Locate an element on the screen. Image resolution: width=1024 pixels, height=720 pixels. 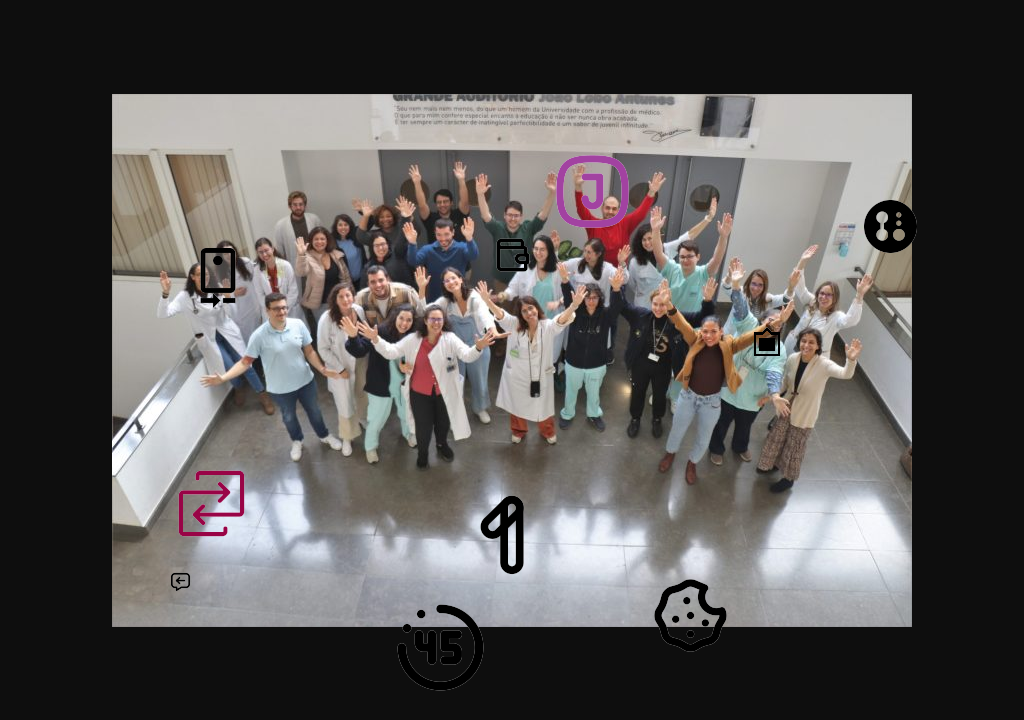
manage cookie preferences is located at coordinates (690, 615).